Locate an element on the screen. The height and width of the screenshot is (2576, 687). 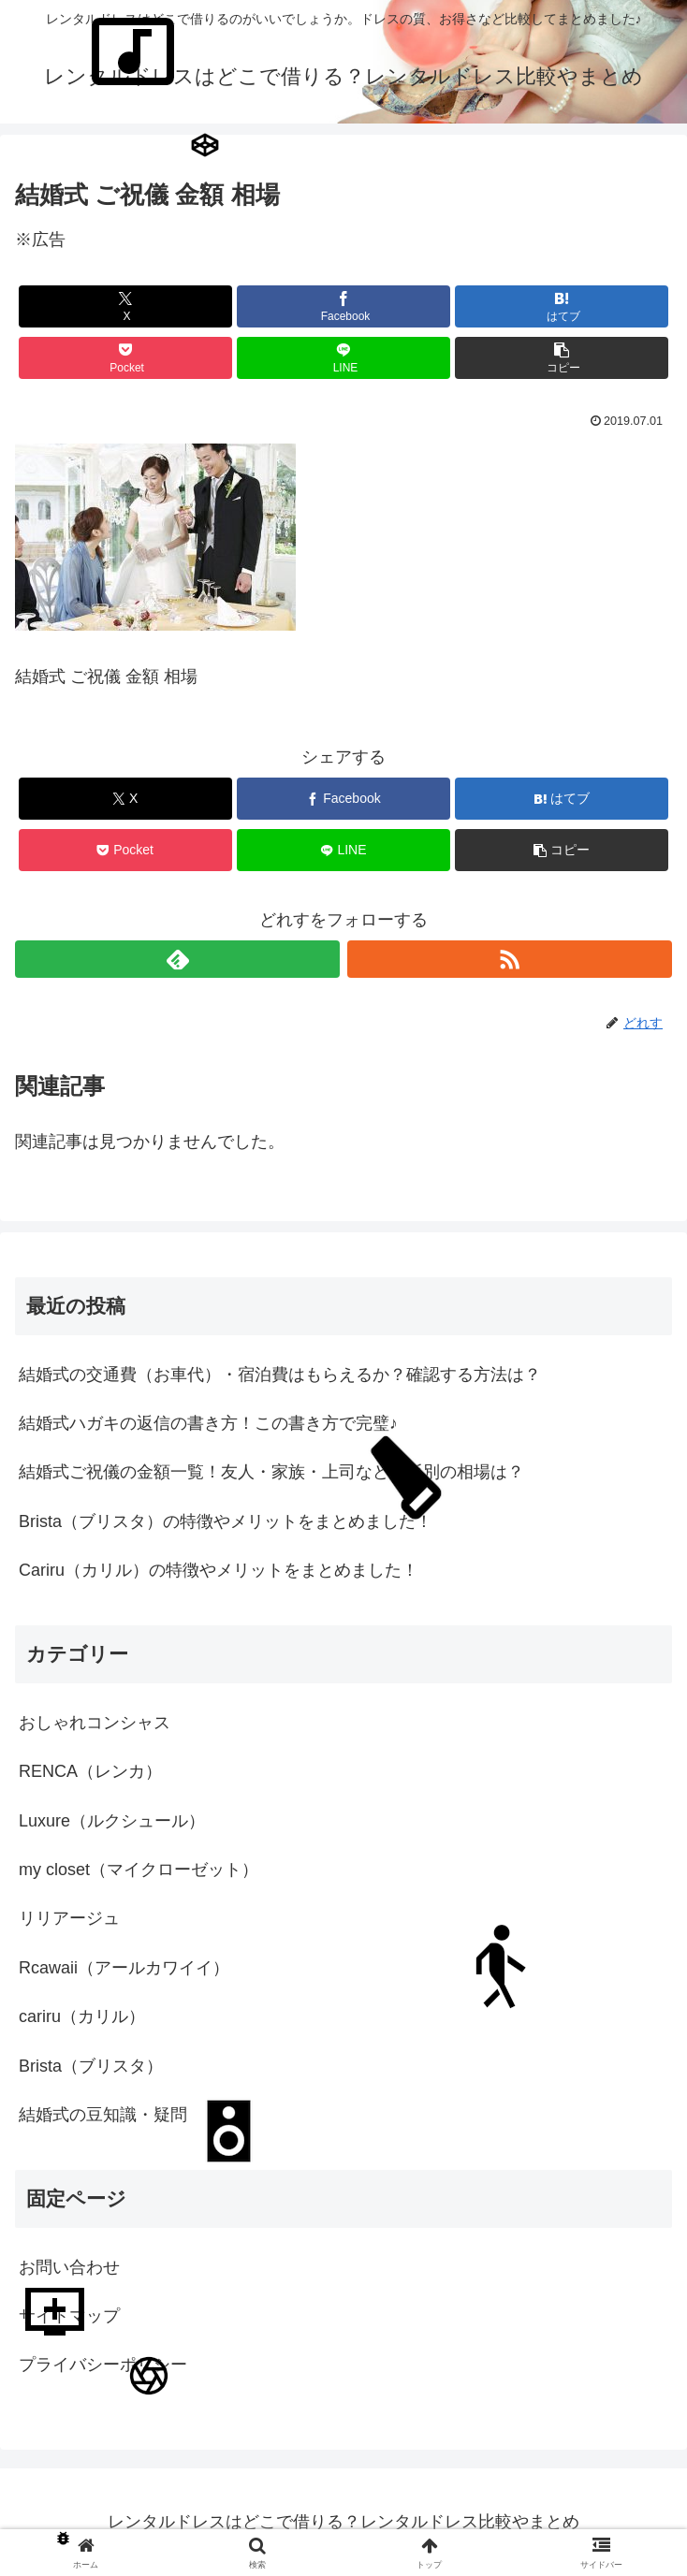
find carpentry or woodworking services is located at coordinates (406, 1477).